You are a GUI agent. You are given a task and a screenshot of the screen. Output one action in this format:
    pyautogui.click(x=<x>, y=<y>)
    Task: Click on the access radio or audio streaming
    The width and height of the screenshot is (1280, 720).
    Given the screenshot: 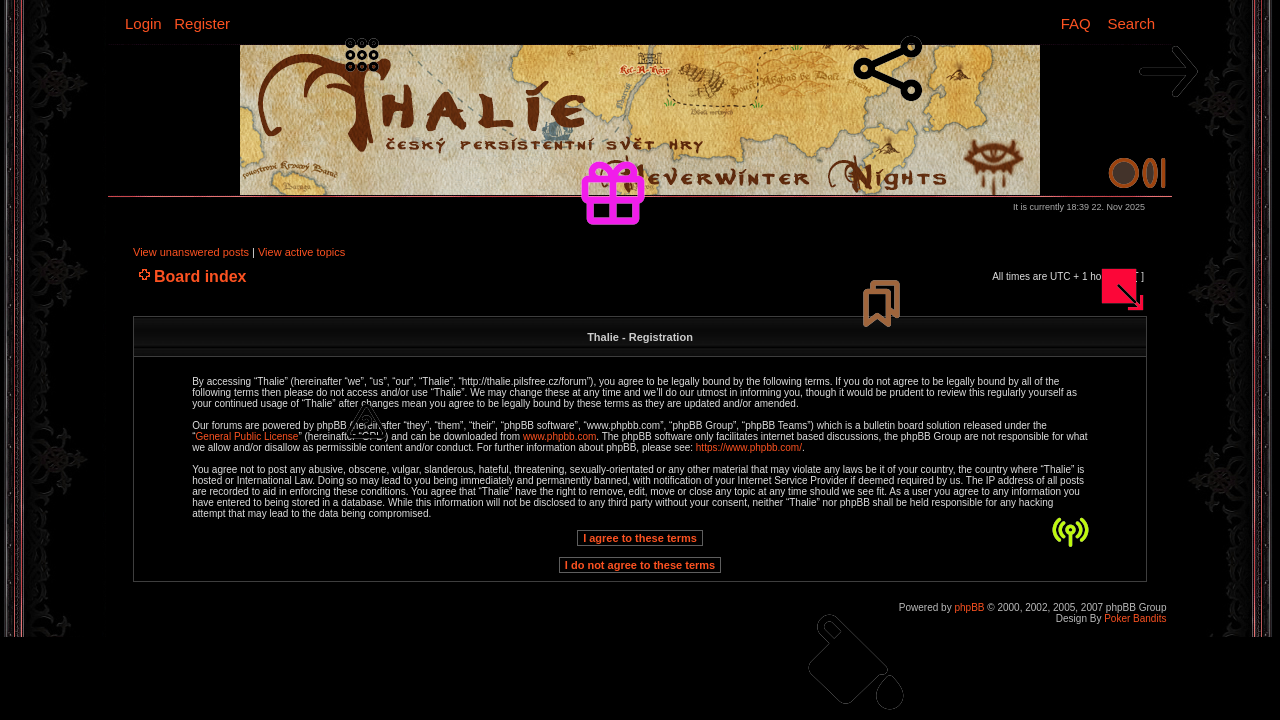 What is the action you would take?
    pyautogui.click(x=1070, y=531)
    